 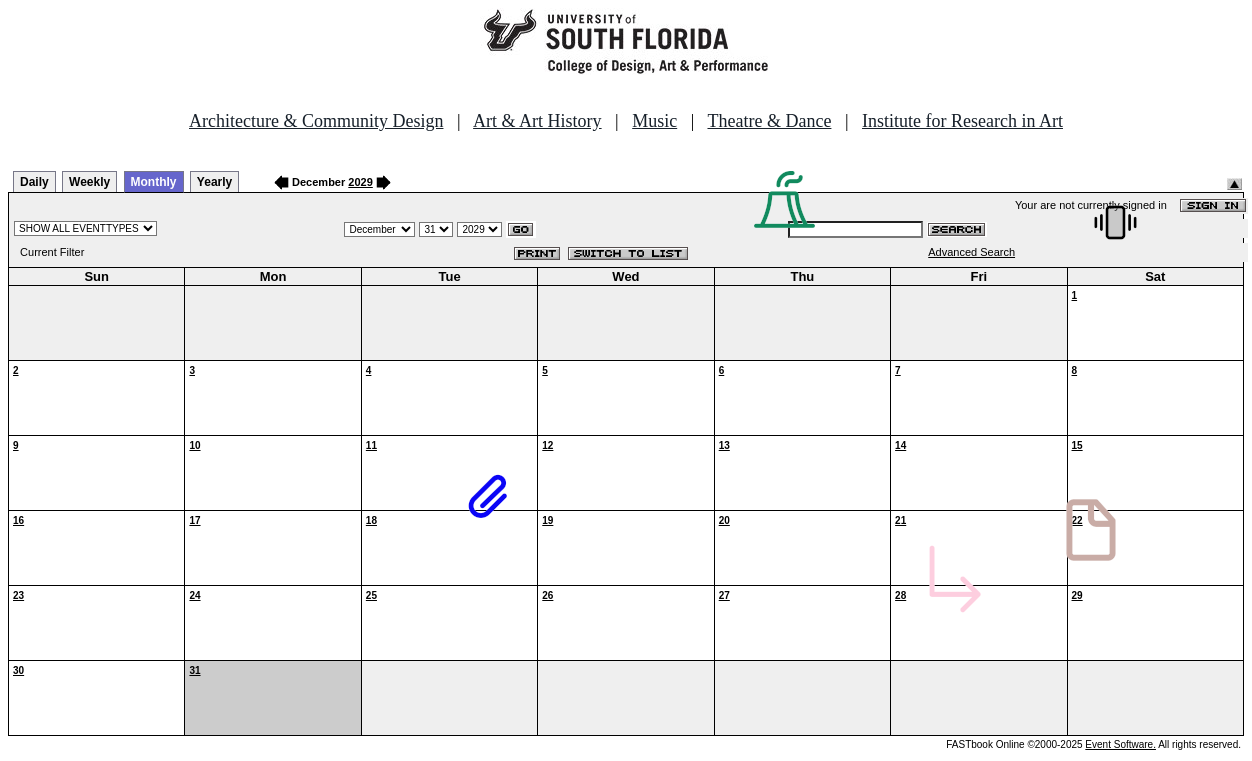 I want to click on move item down and to the right, so click(x=950, y=579).